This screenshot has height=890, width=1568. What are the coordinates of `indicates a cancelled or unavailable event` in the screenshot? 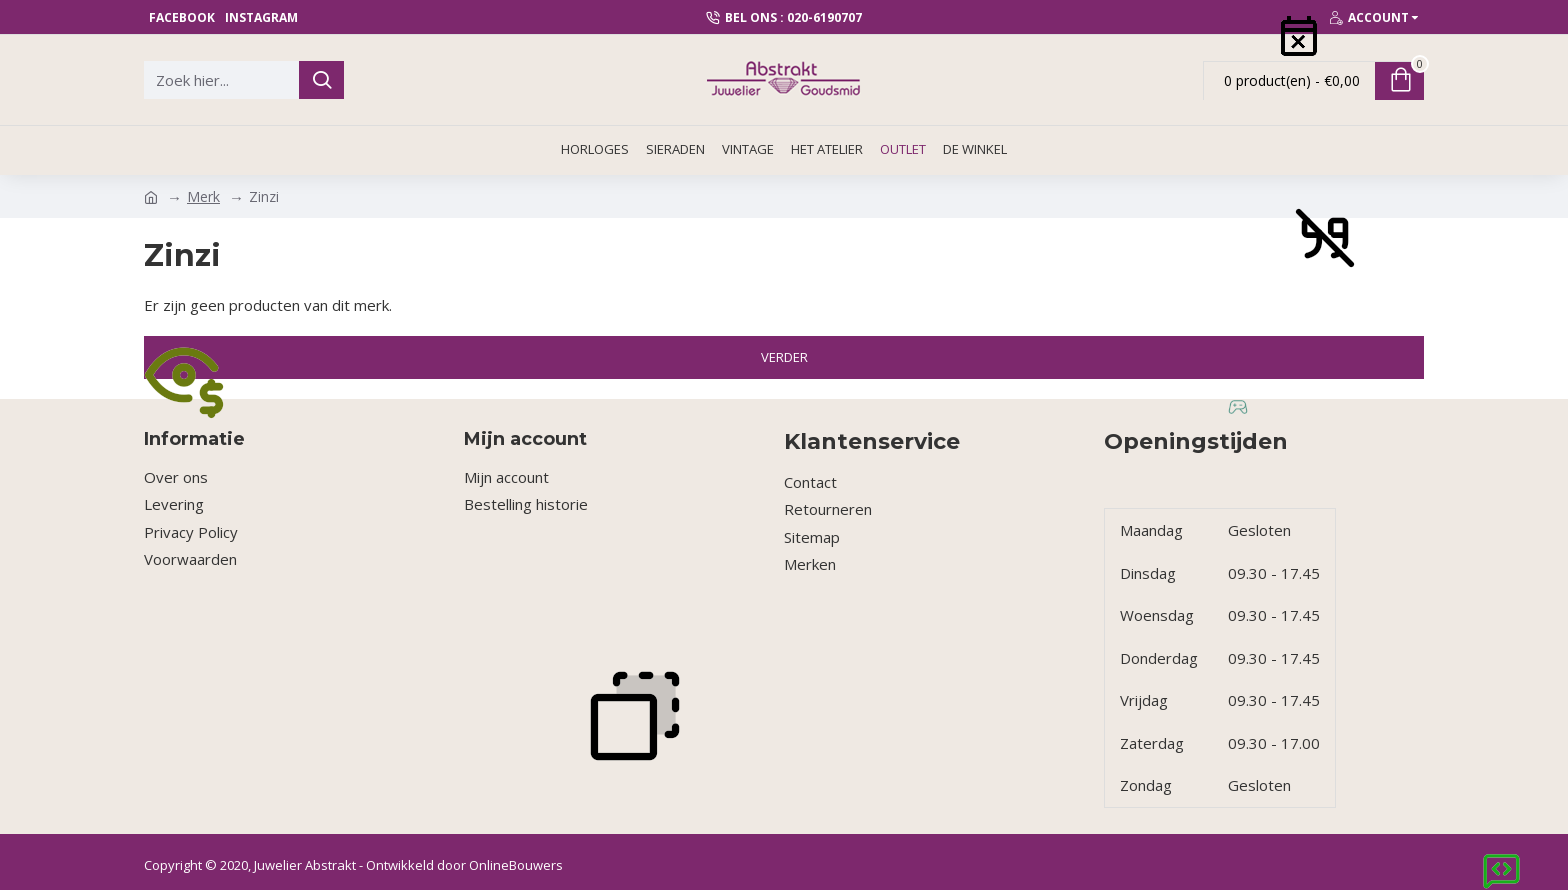 It's located at (1299, 38).